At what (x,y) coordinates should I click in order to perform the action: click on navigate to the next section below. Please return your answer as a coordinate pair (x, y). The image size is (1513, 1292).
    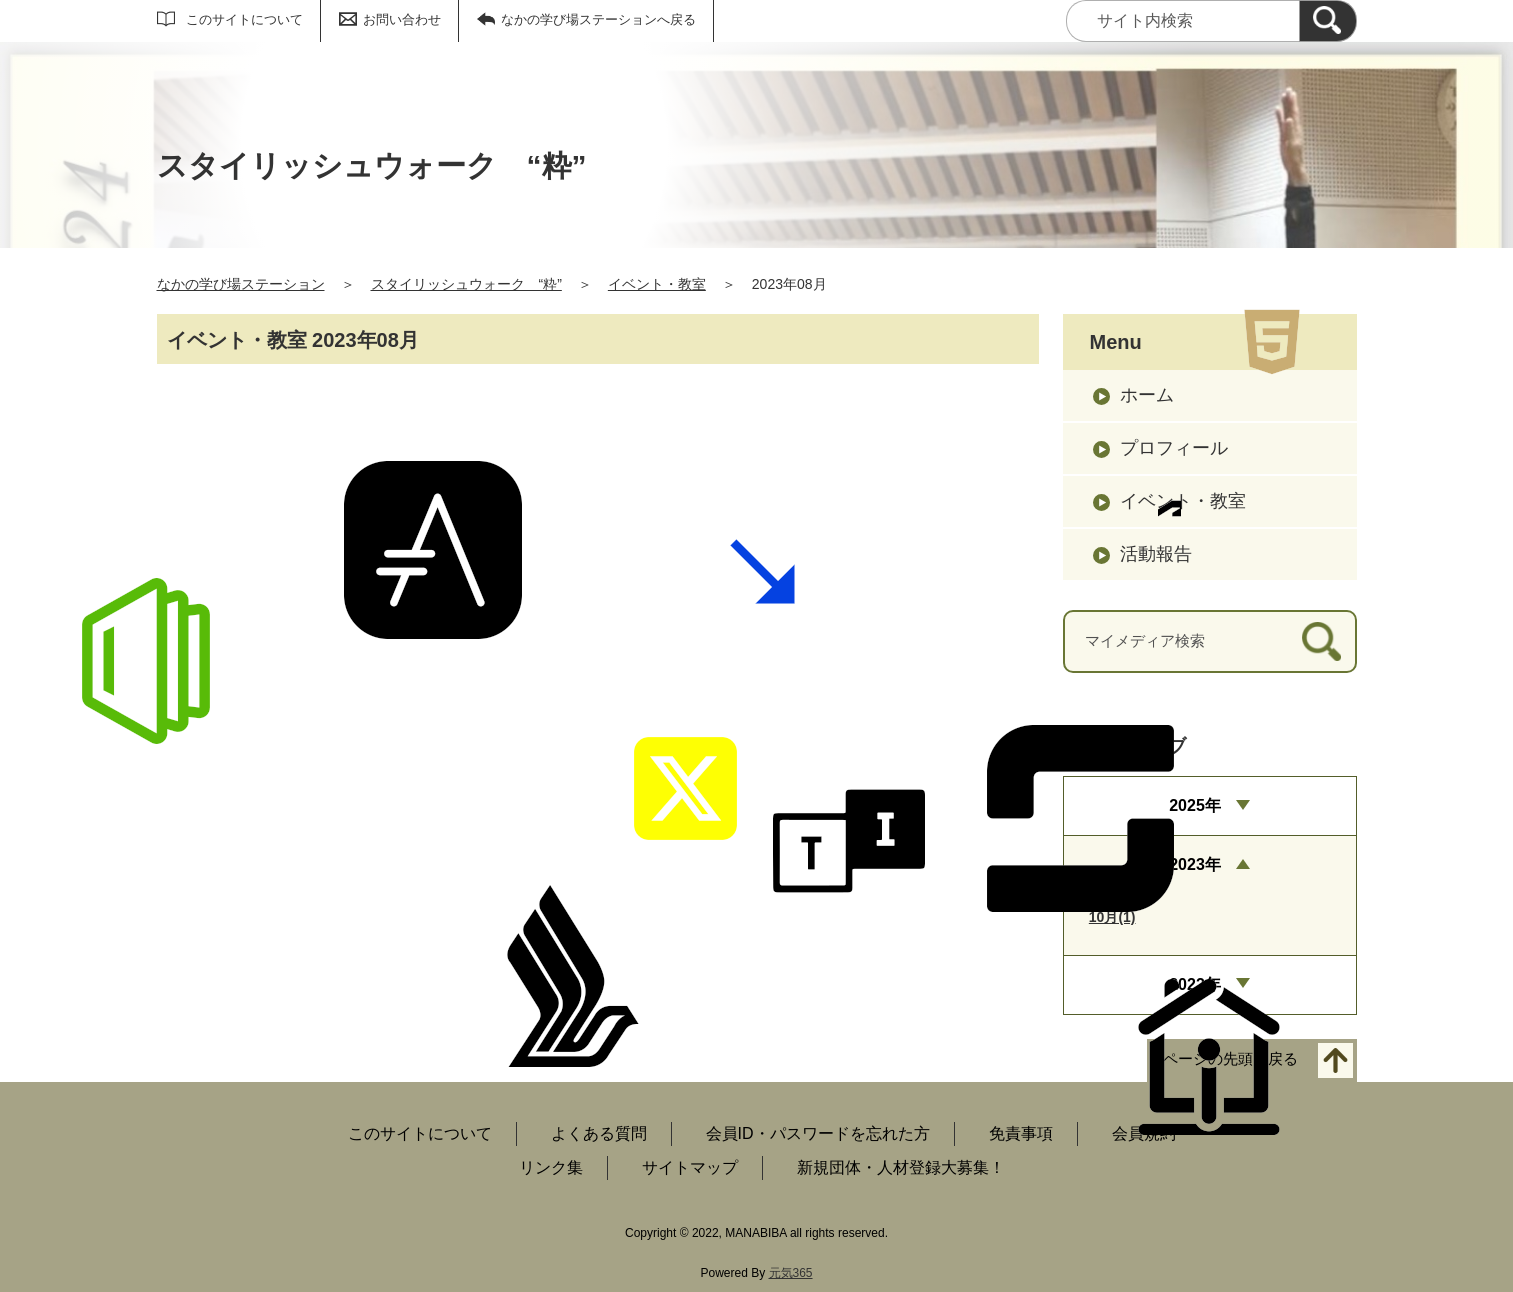
    Looking at the image, I should click on (764, 573).